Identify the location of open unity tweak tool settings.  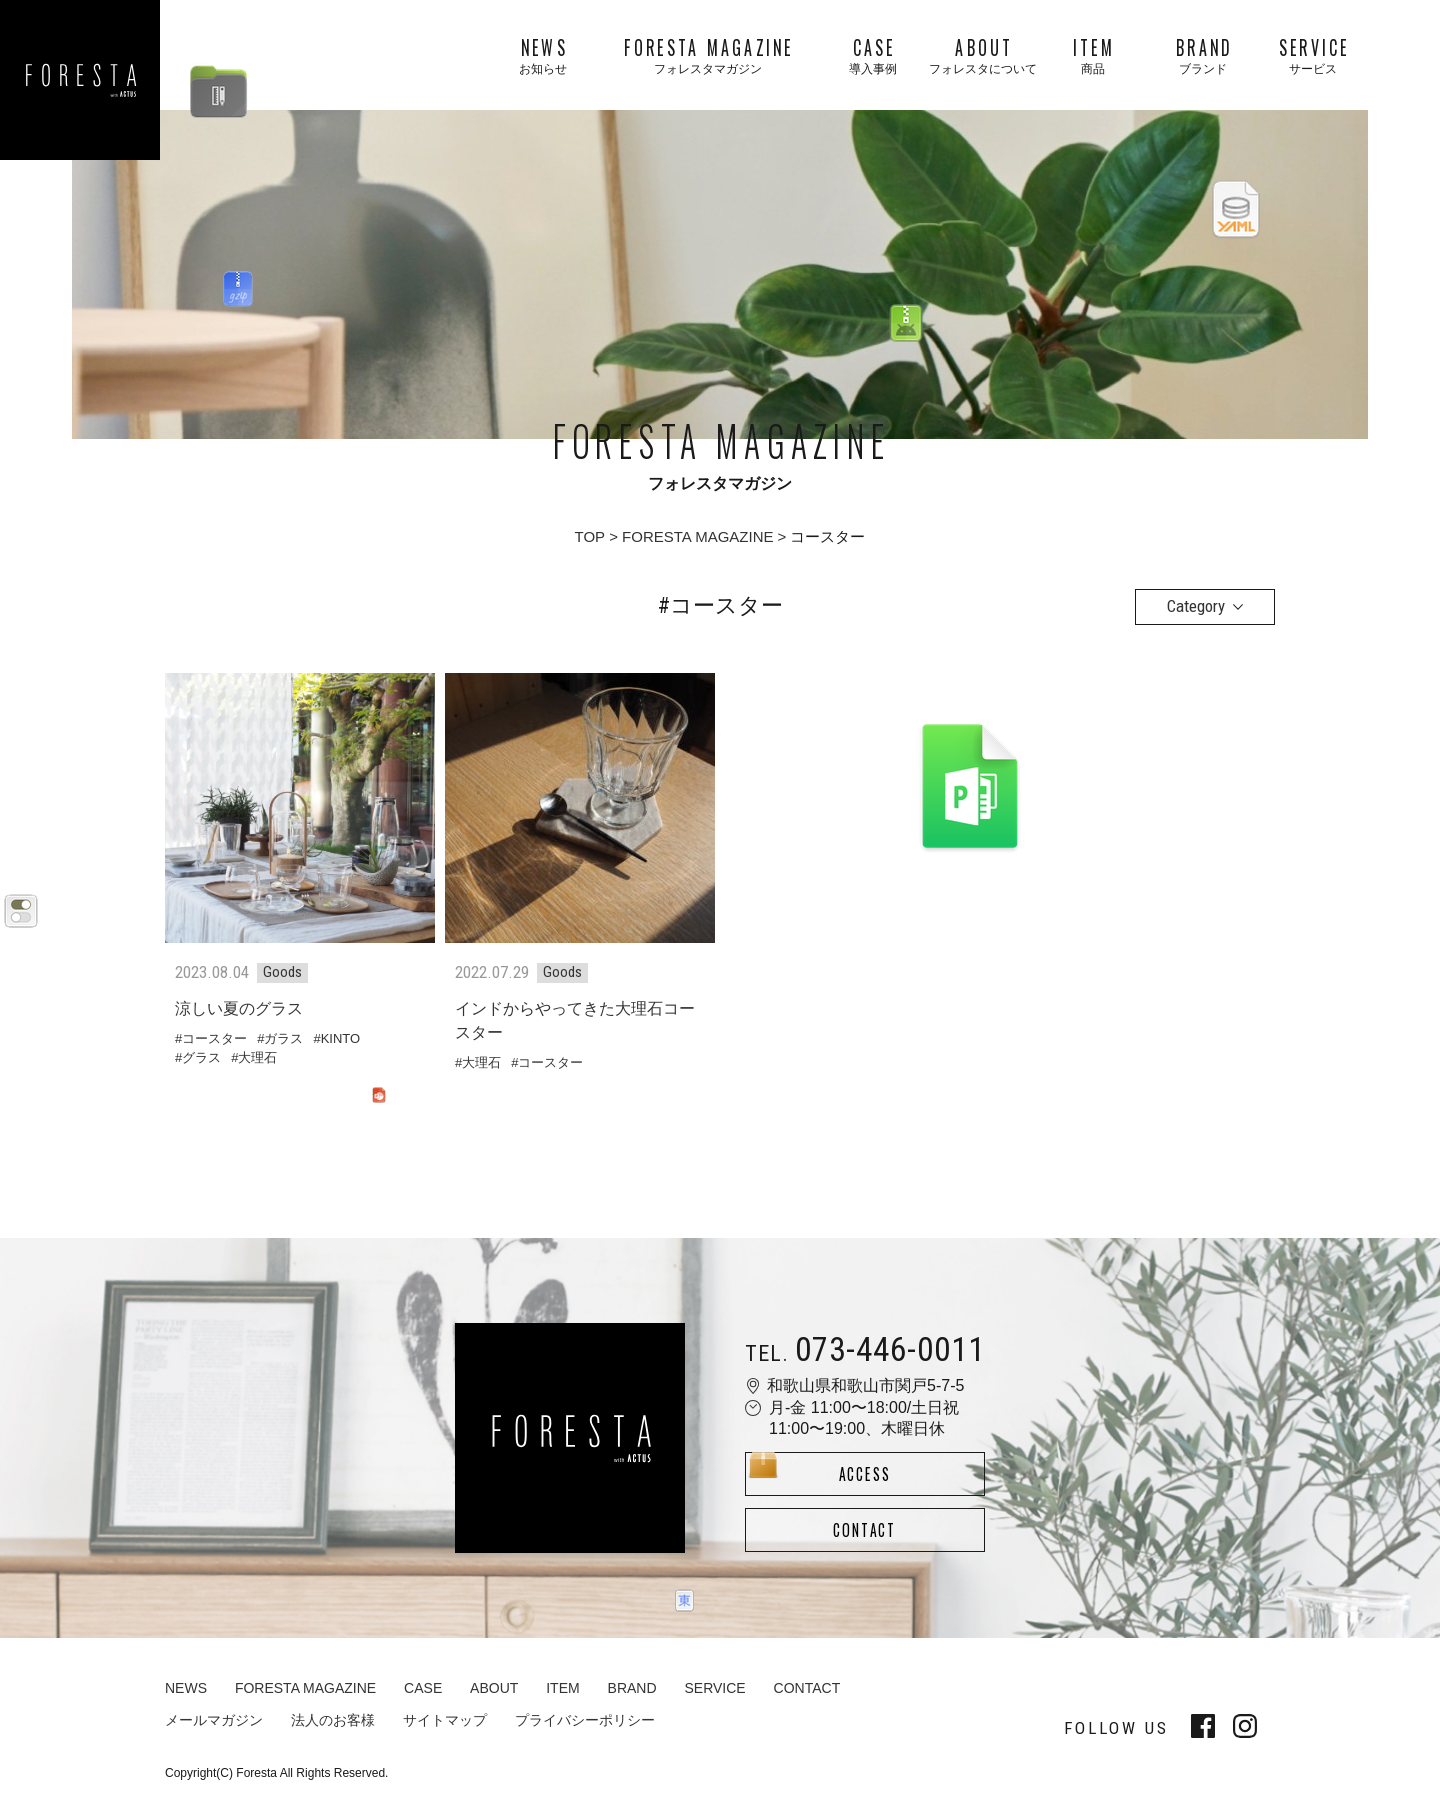
(21, 911).